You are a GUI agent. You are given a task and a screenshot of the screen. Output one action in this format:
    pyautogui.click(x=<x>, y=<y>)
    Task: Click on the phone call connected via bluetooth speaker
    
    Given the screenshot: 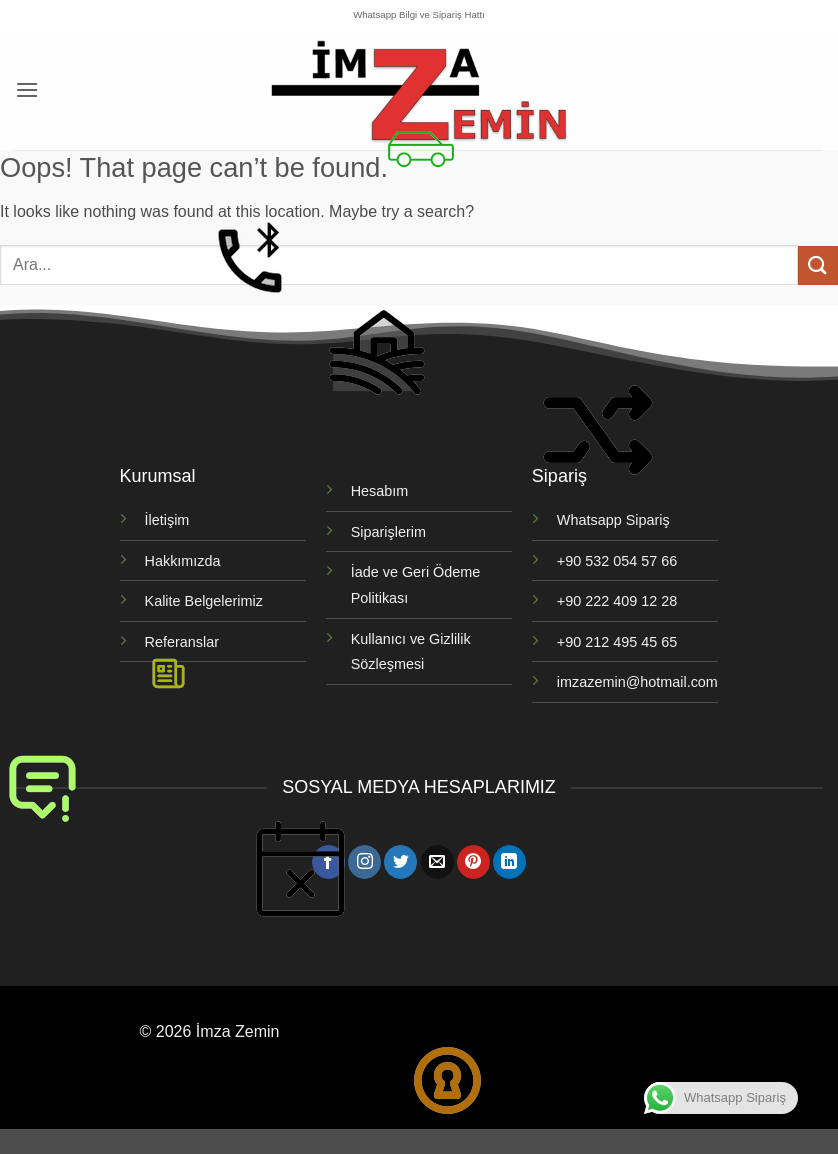 What is the action you would take?
    pyautogui.click(x=250, y=261)
    